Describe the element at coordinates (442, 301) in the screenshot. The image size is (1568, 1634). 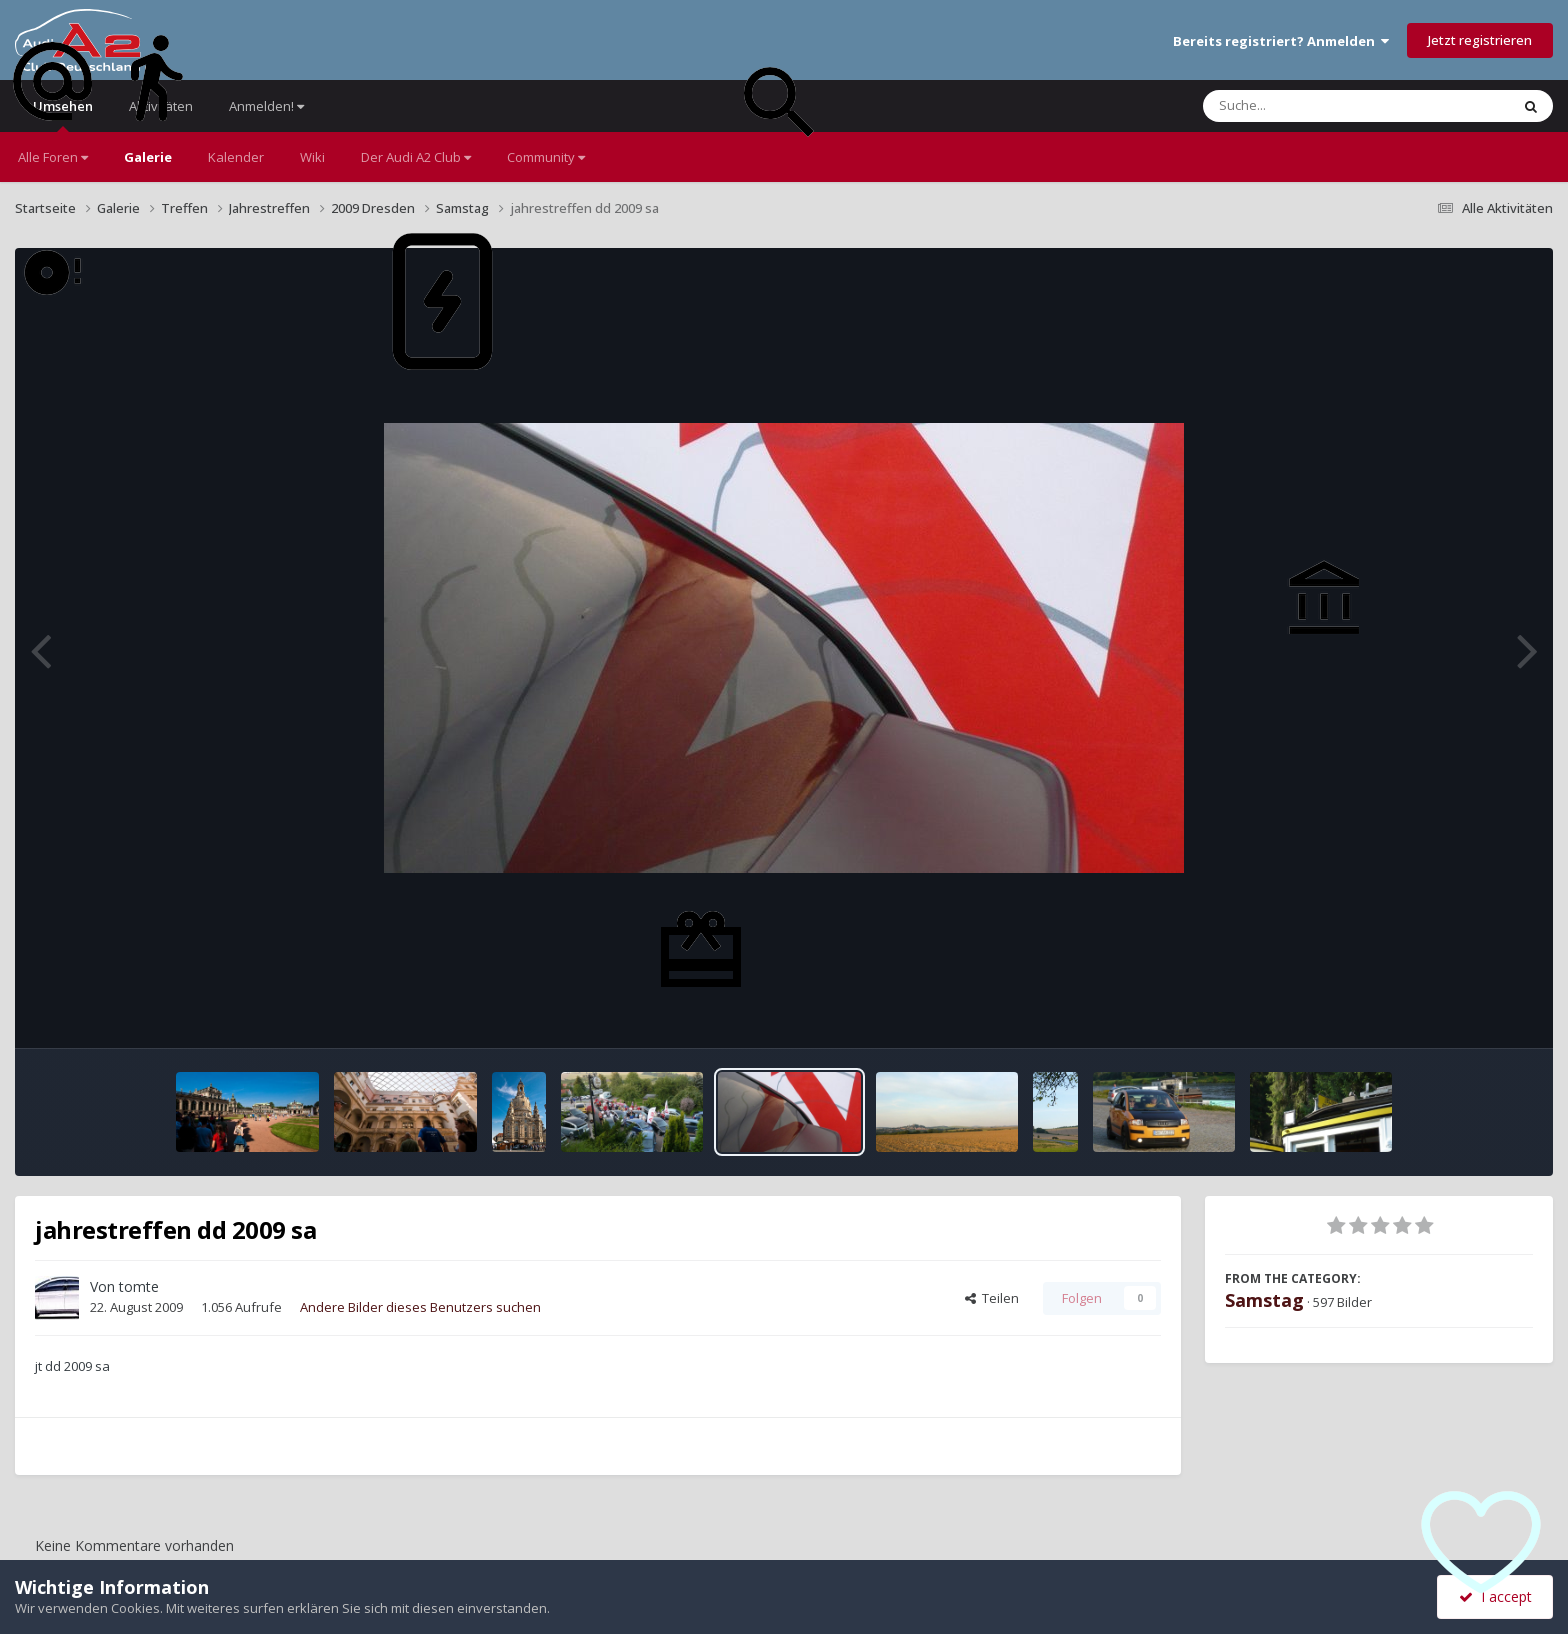
I see `indicates device is currently charging` at that location.